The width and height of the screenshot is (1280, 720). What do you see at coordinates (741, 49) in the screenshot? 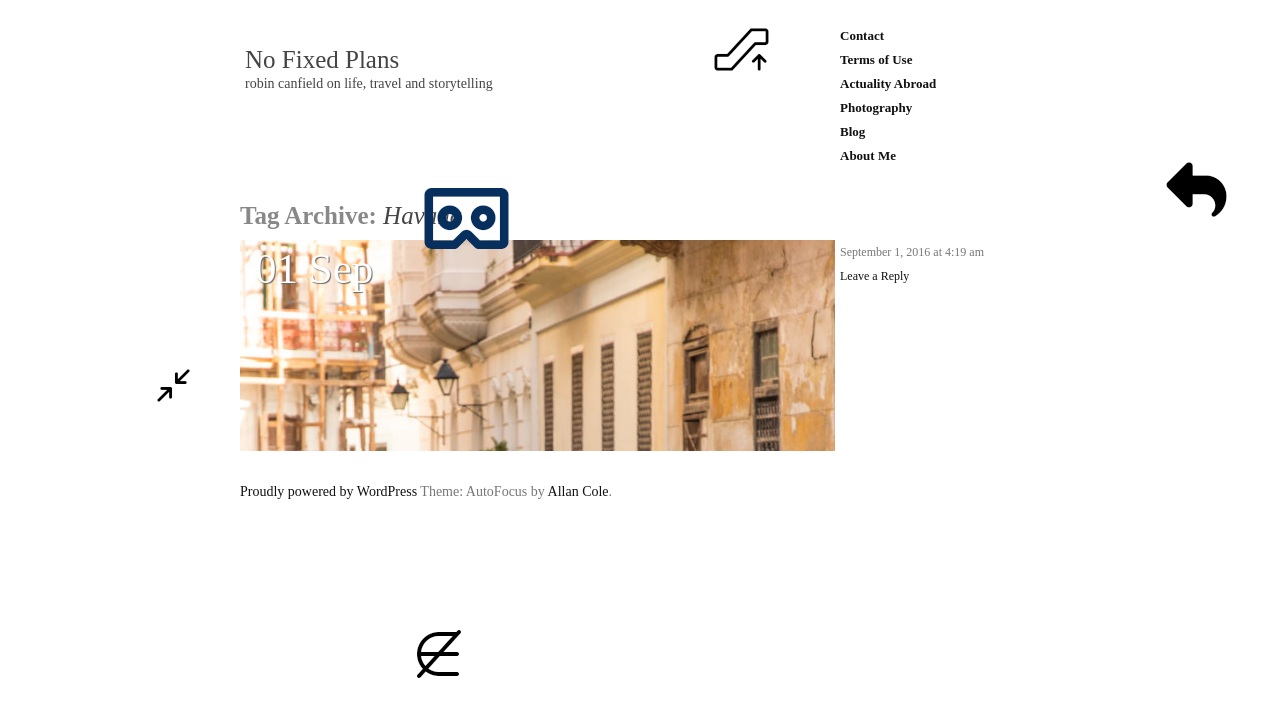
I see `indicates escalator going up` at bounding box center [741, 49].